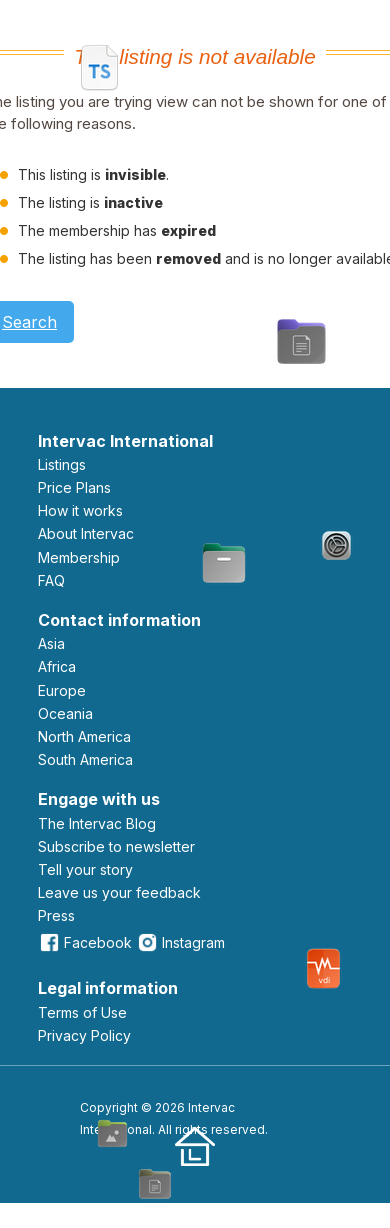 The height and width of the screenshot is (1228, 390). What do you see at coordinates (224, 563) in the screenshot?
I see `open the file manager app` at bounding box center [224, 563].